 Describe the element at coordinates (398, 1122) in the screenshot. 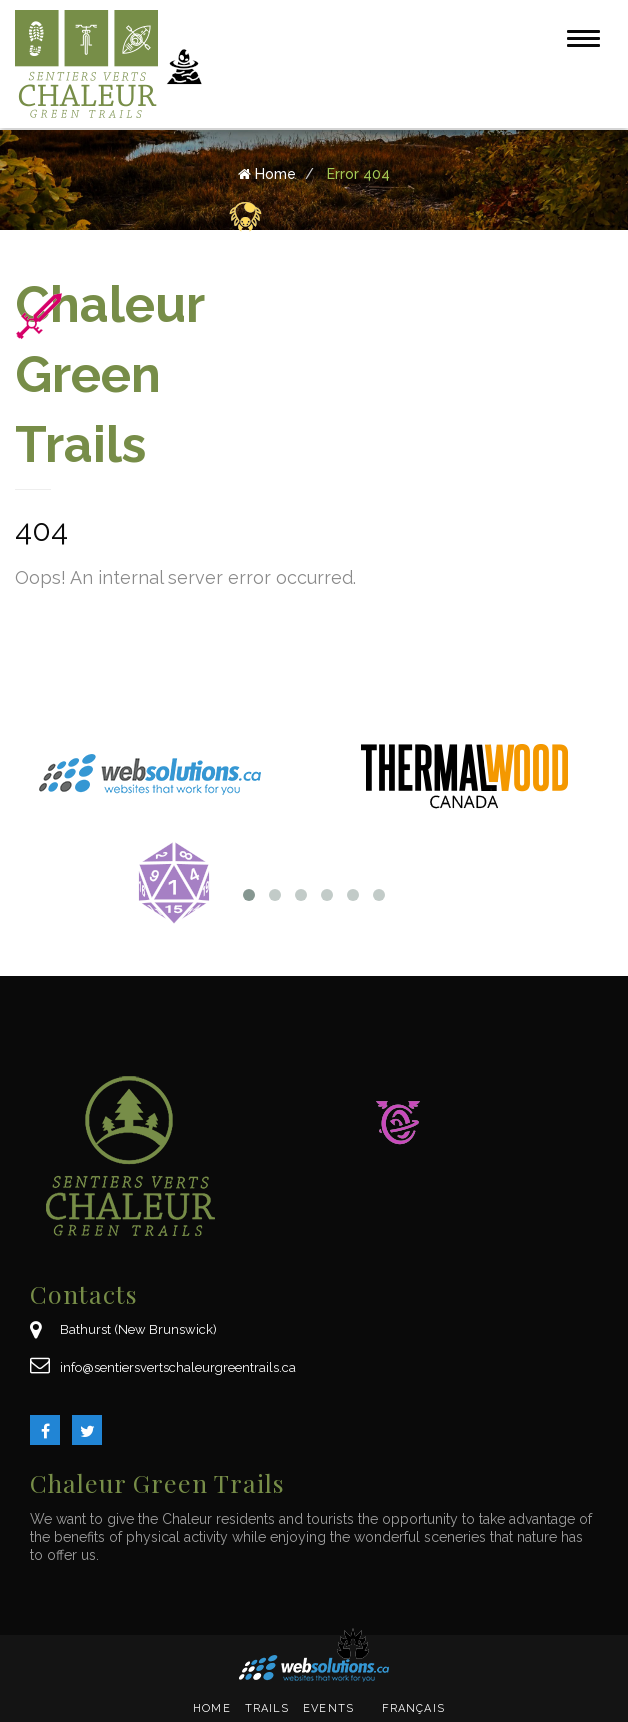

I see `select an ophanim character or creature type` at that location.